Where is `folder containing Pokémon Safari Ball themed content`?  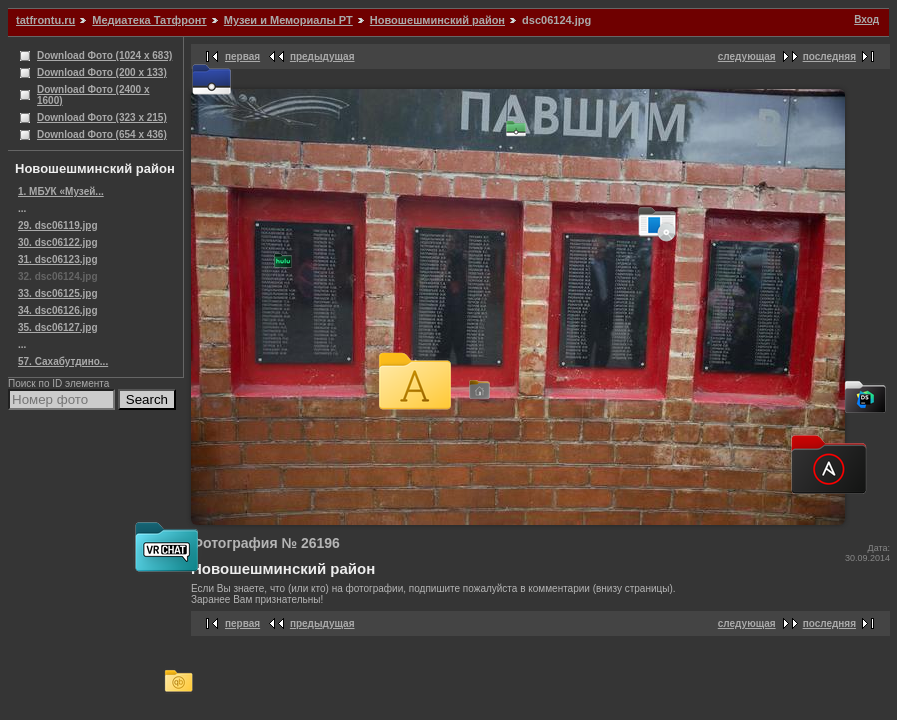 folder containing Pokémon Safari Ball themed content is located at coordinates (516, 129).